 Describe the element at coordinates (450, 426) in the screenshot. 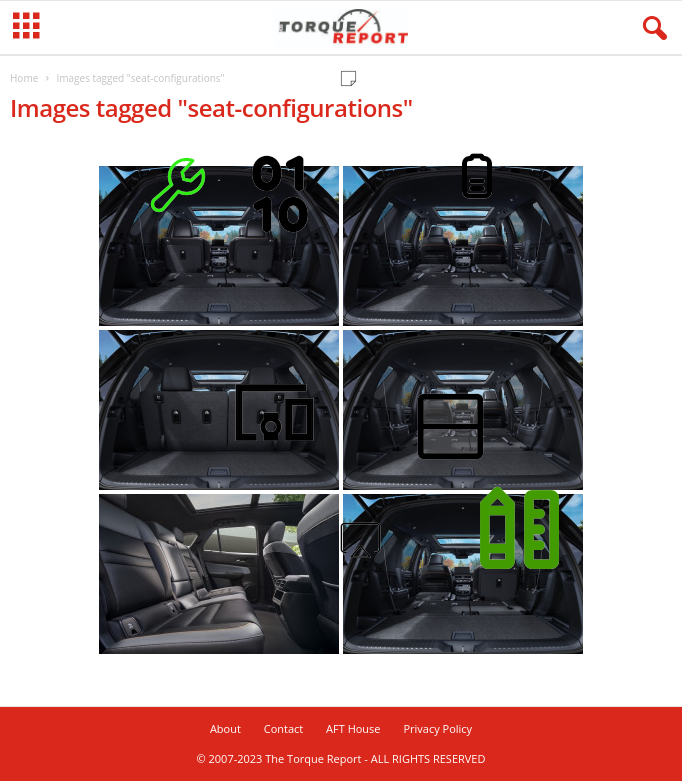

I see `split view into top and bottom panels` at that location.